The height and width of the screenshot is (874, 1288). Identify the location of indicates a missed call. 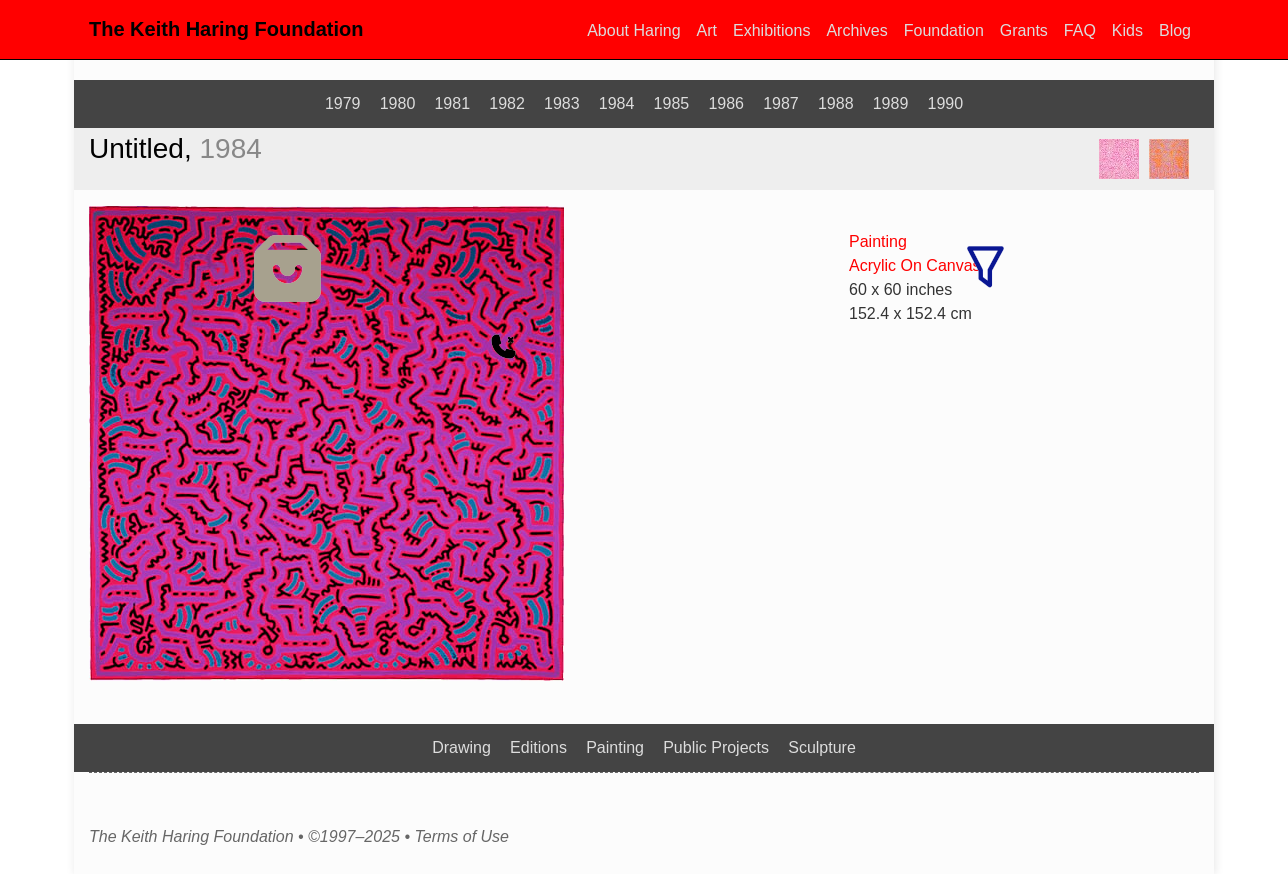
(503, 346).